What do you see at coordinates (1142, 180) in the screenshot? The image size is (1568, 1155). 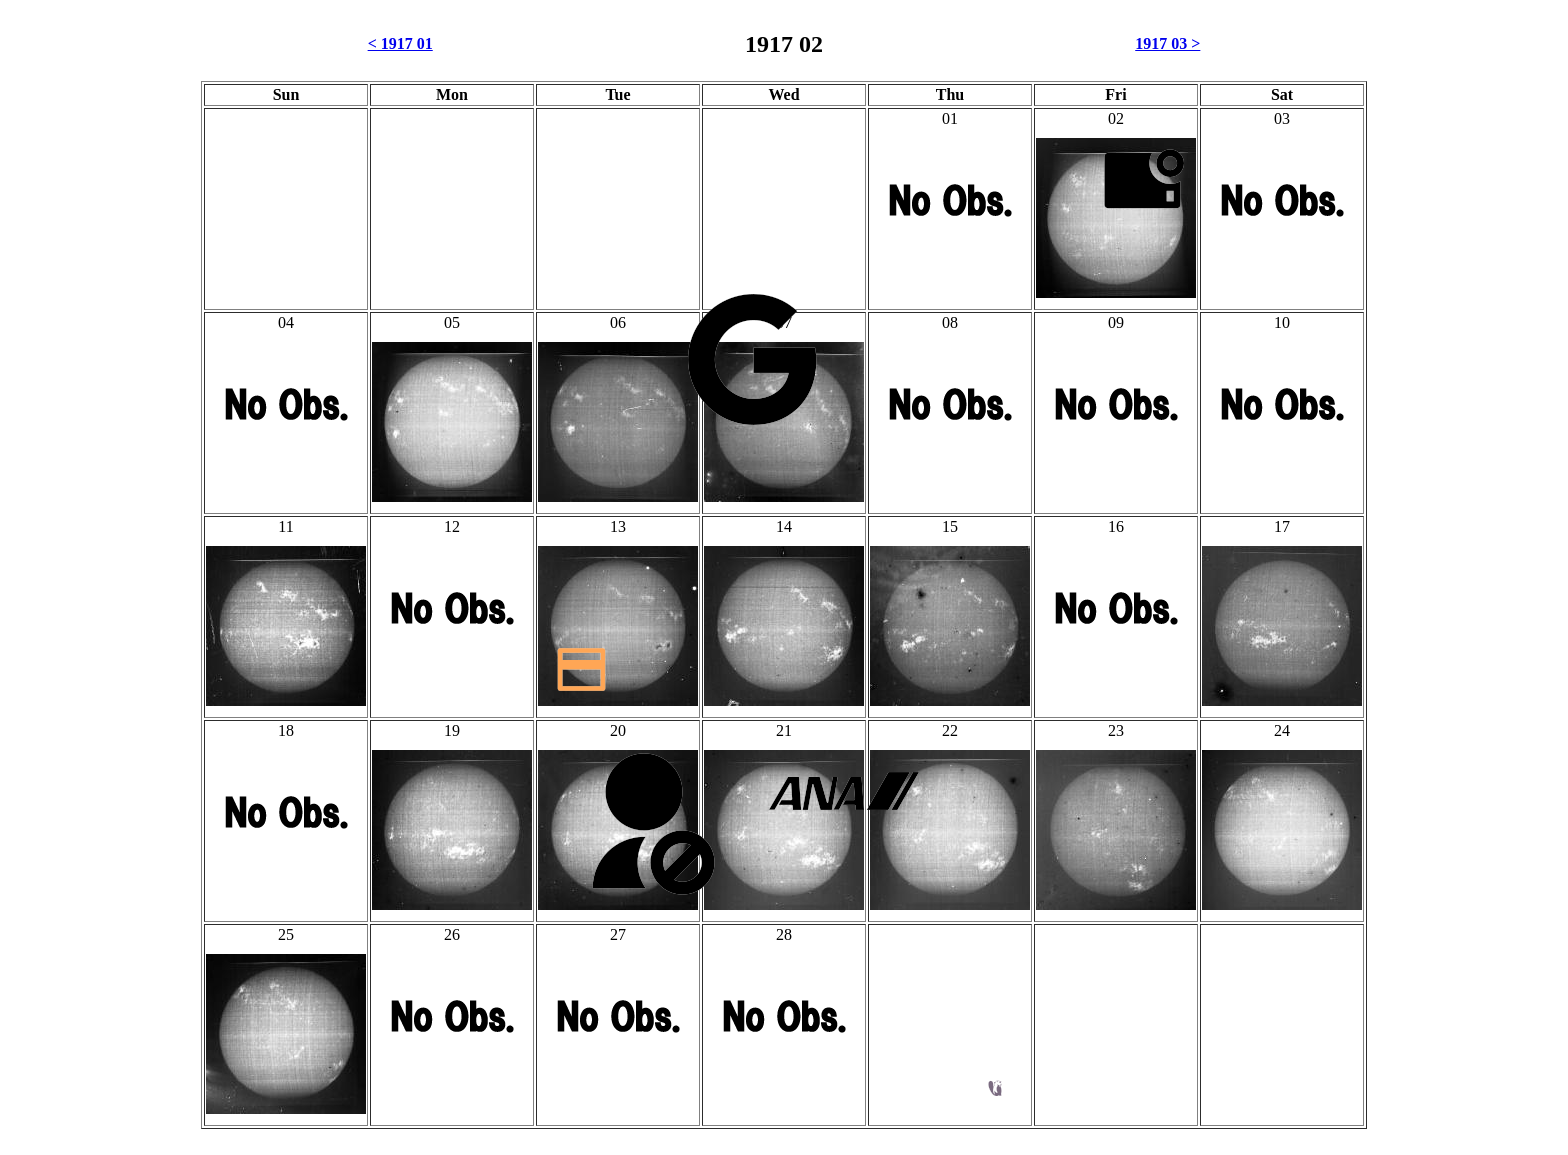 I see `access phone camera` at bounding box center [1142, 180].